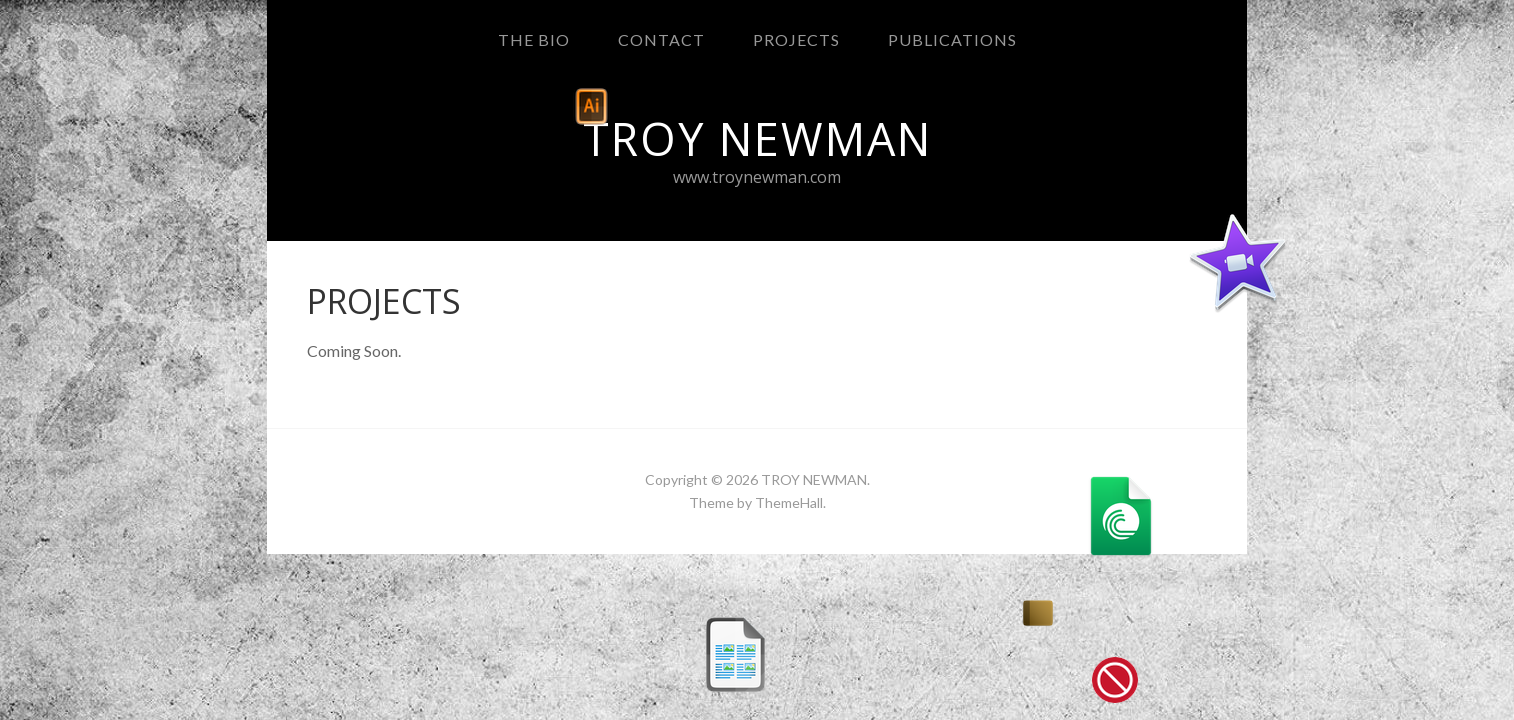 The image size is (1514, 720). What do you see at coordinates (735, 654) in the screenshot?
I see `libreoffice master document file type` at bounding box center [735, 654].